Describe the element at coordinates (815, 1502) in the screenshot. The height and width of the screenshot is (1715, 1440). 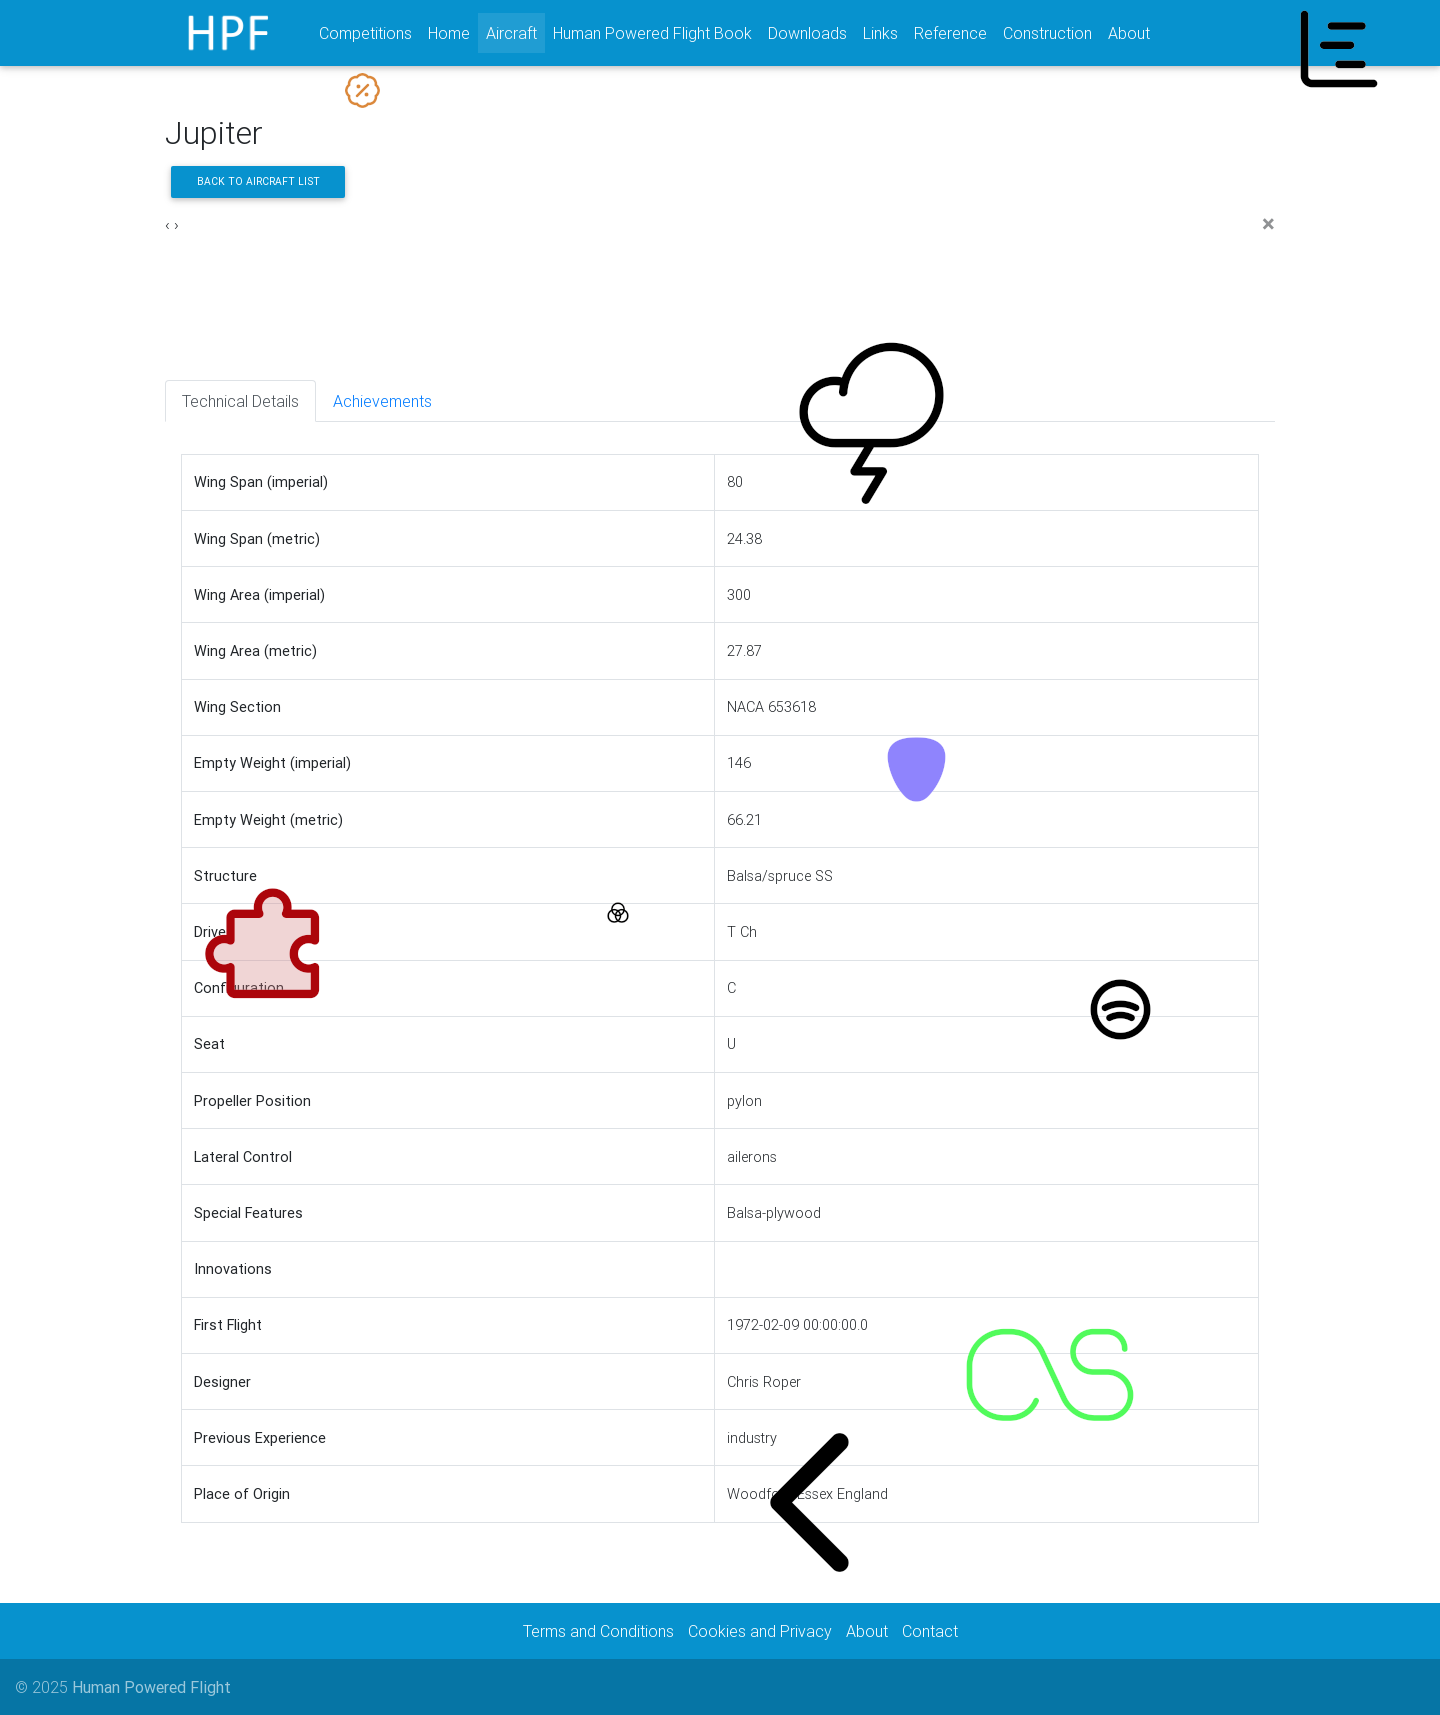
I see `go back to the previous screen` at that location.